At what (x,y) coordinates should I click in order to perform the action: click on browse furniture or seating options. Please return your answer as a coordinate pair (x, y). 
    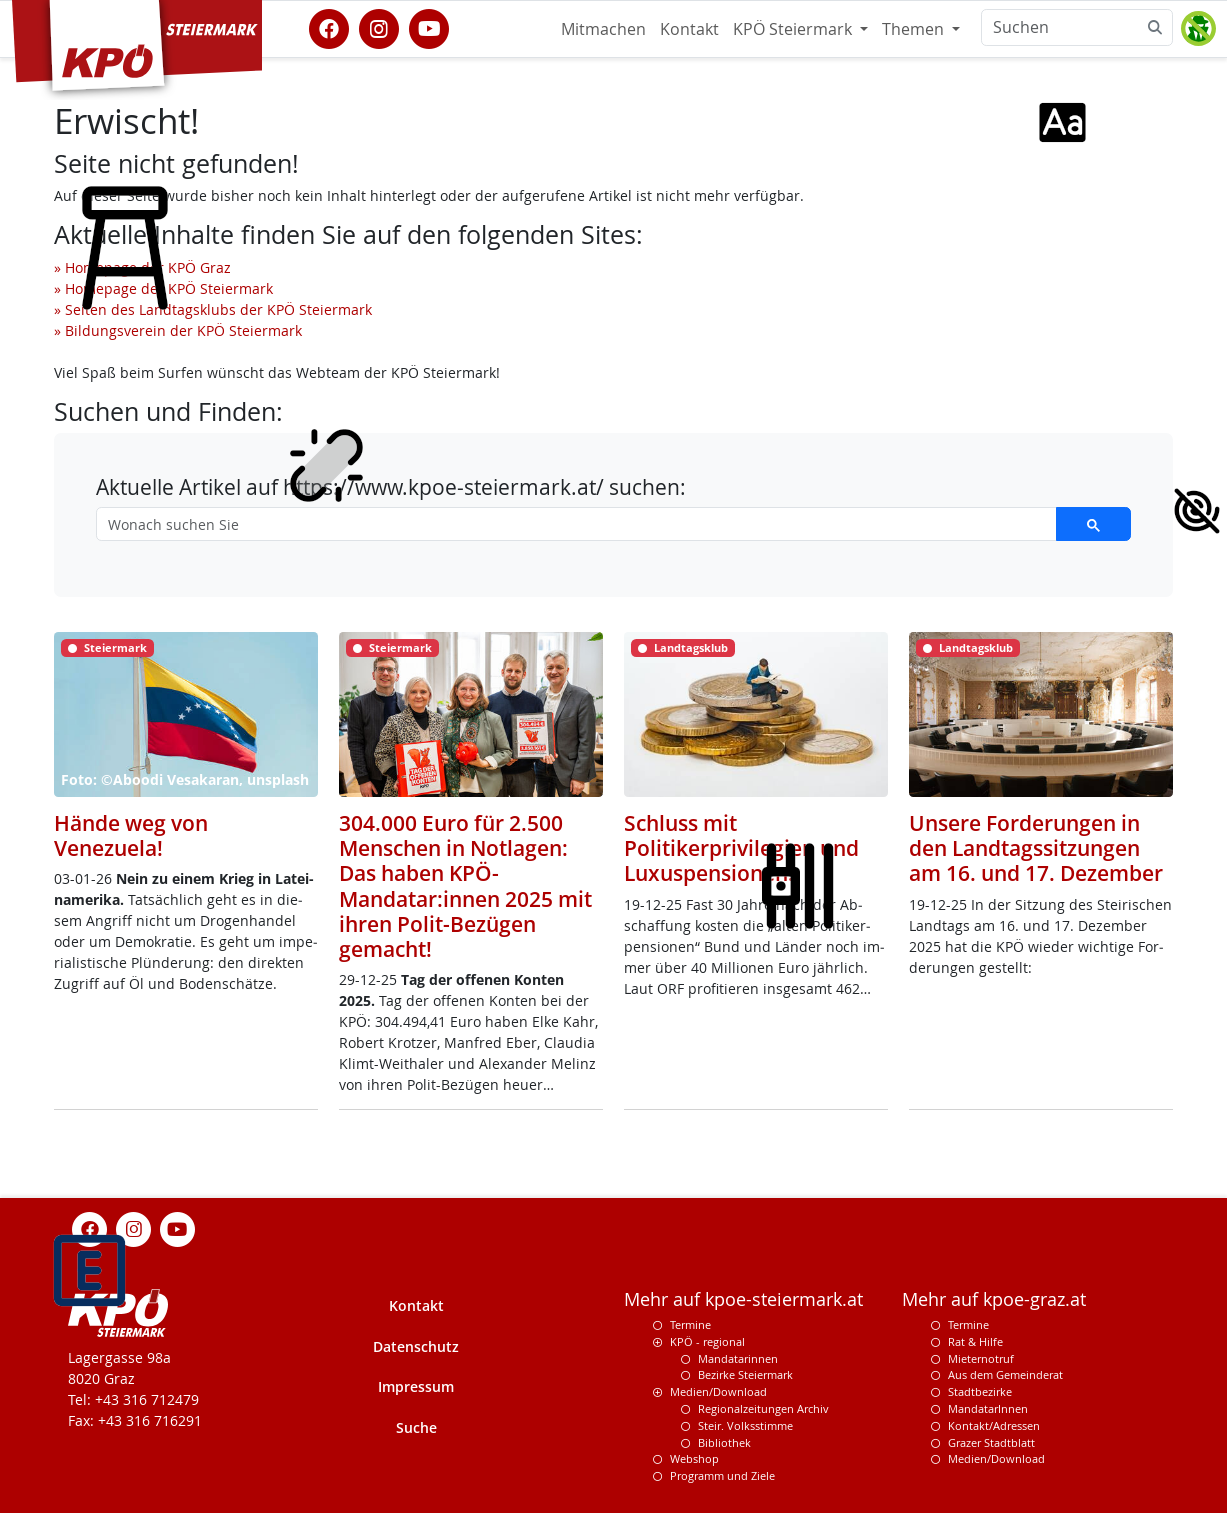
    Looking at the image, I should click on (125, 248).